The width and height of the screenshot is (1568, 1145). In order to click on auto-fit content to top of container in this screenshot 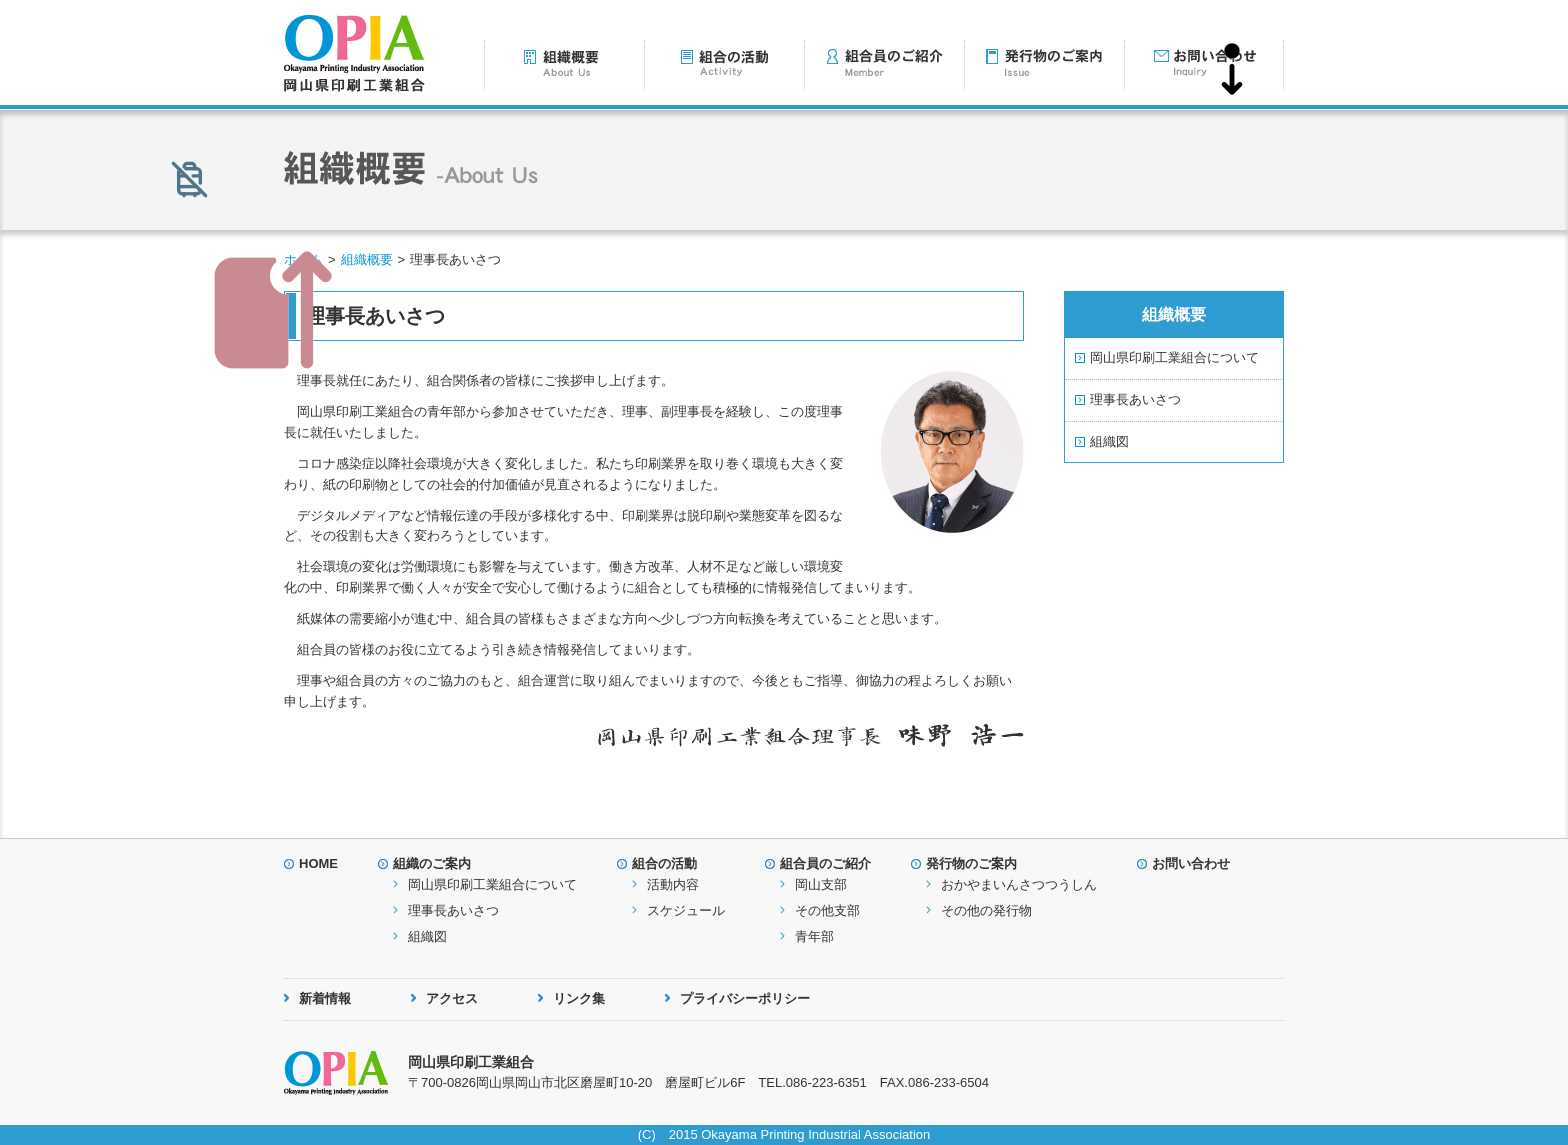, I will do `click(270, 313)`.